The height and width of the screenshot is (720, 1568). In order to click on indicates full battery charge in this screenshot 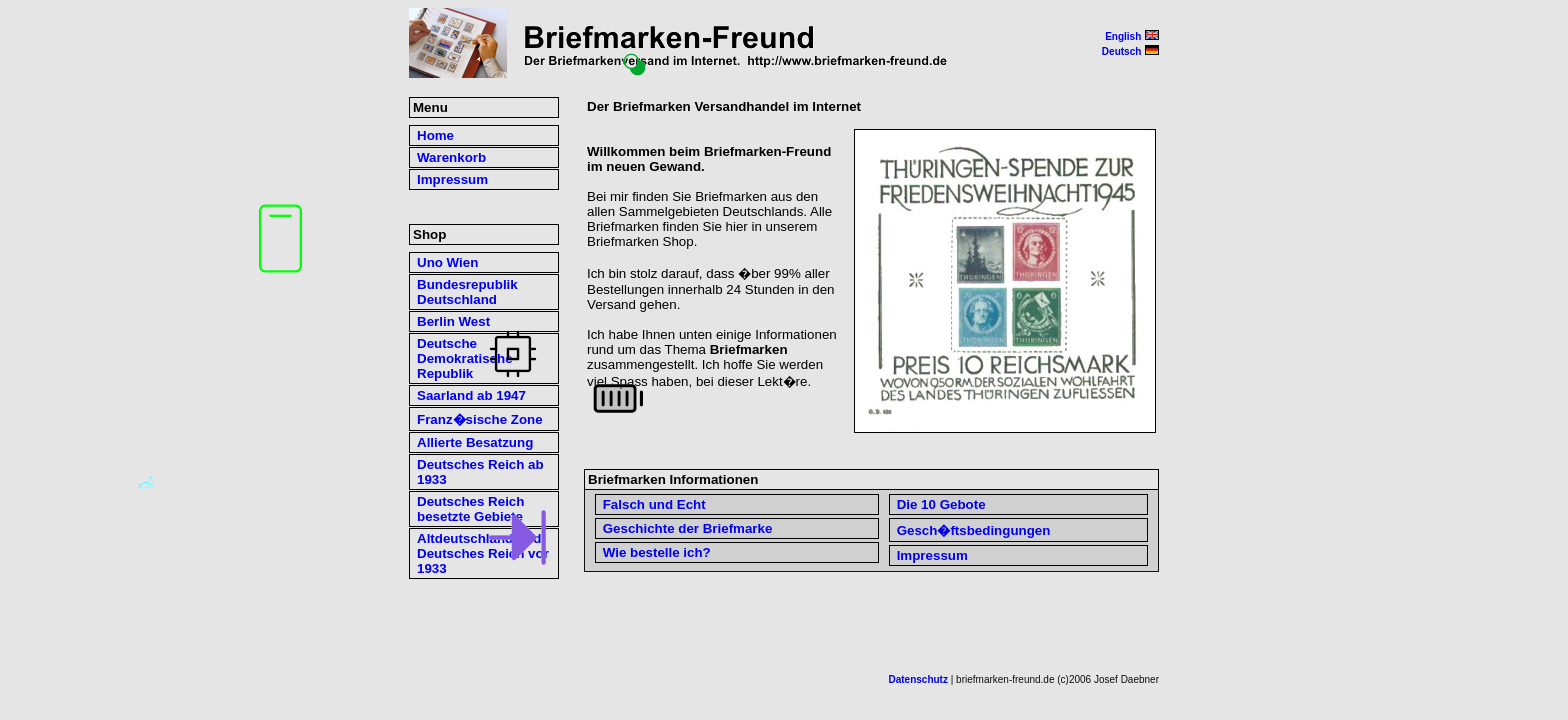, I will do `click(617, 398)`.